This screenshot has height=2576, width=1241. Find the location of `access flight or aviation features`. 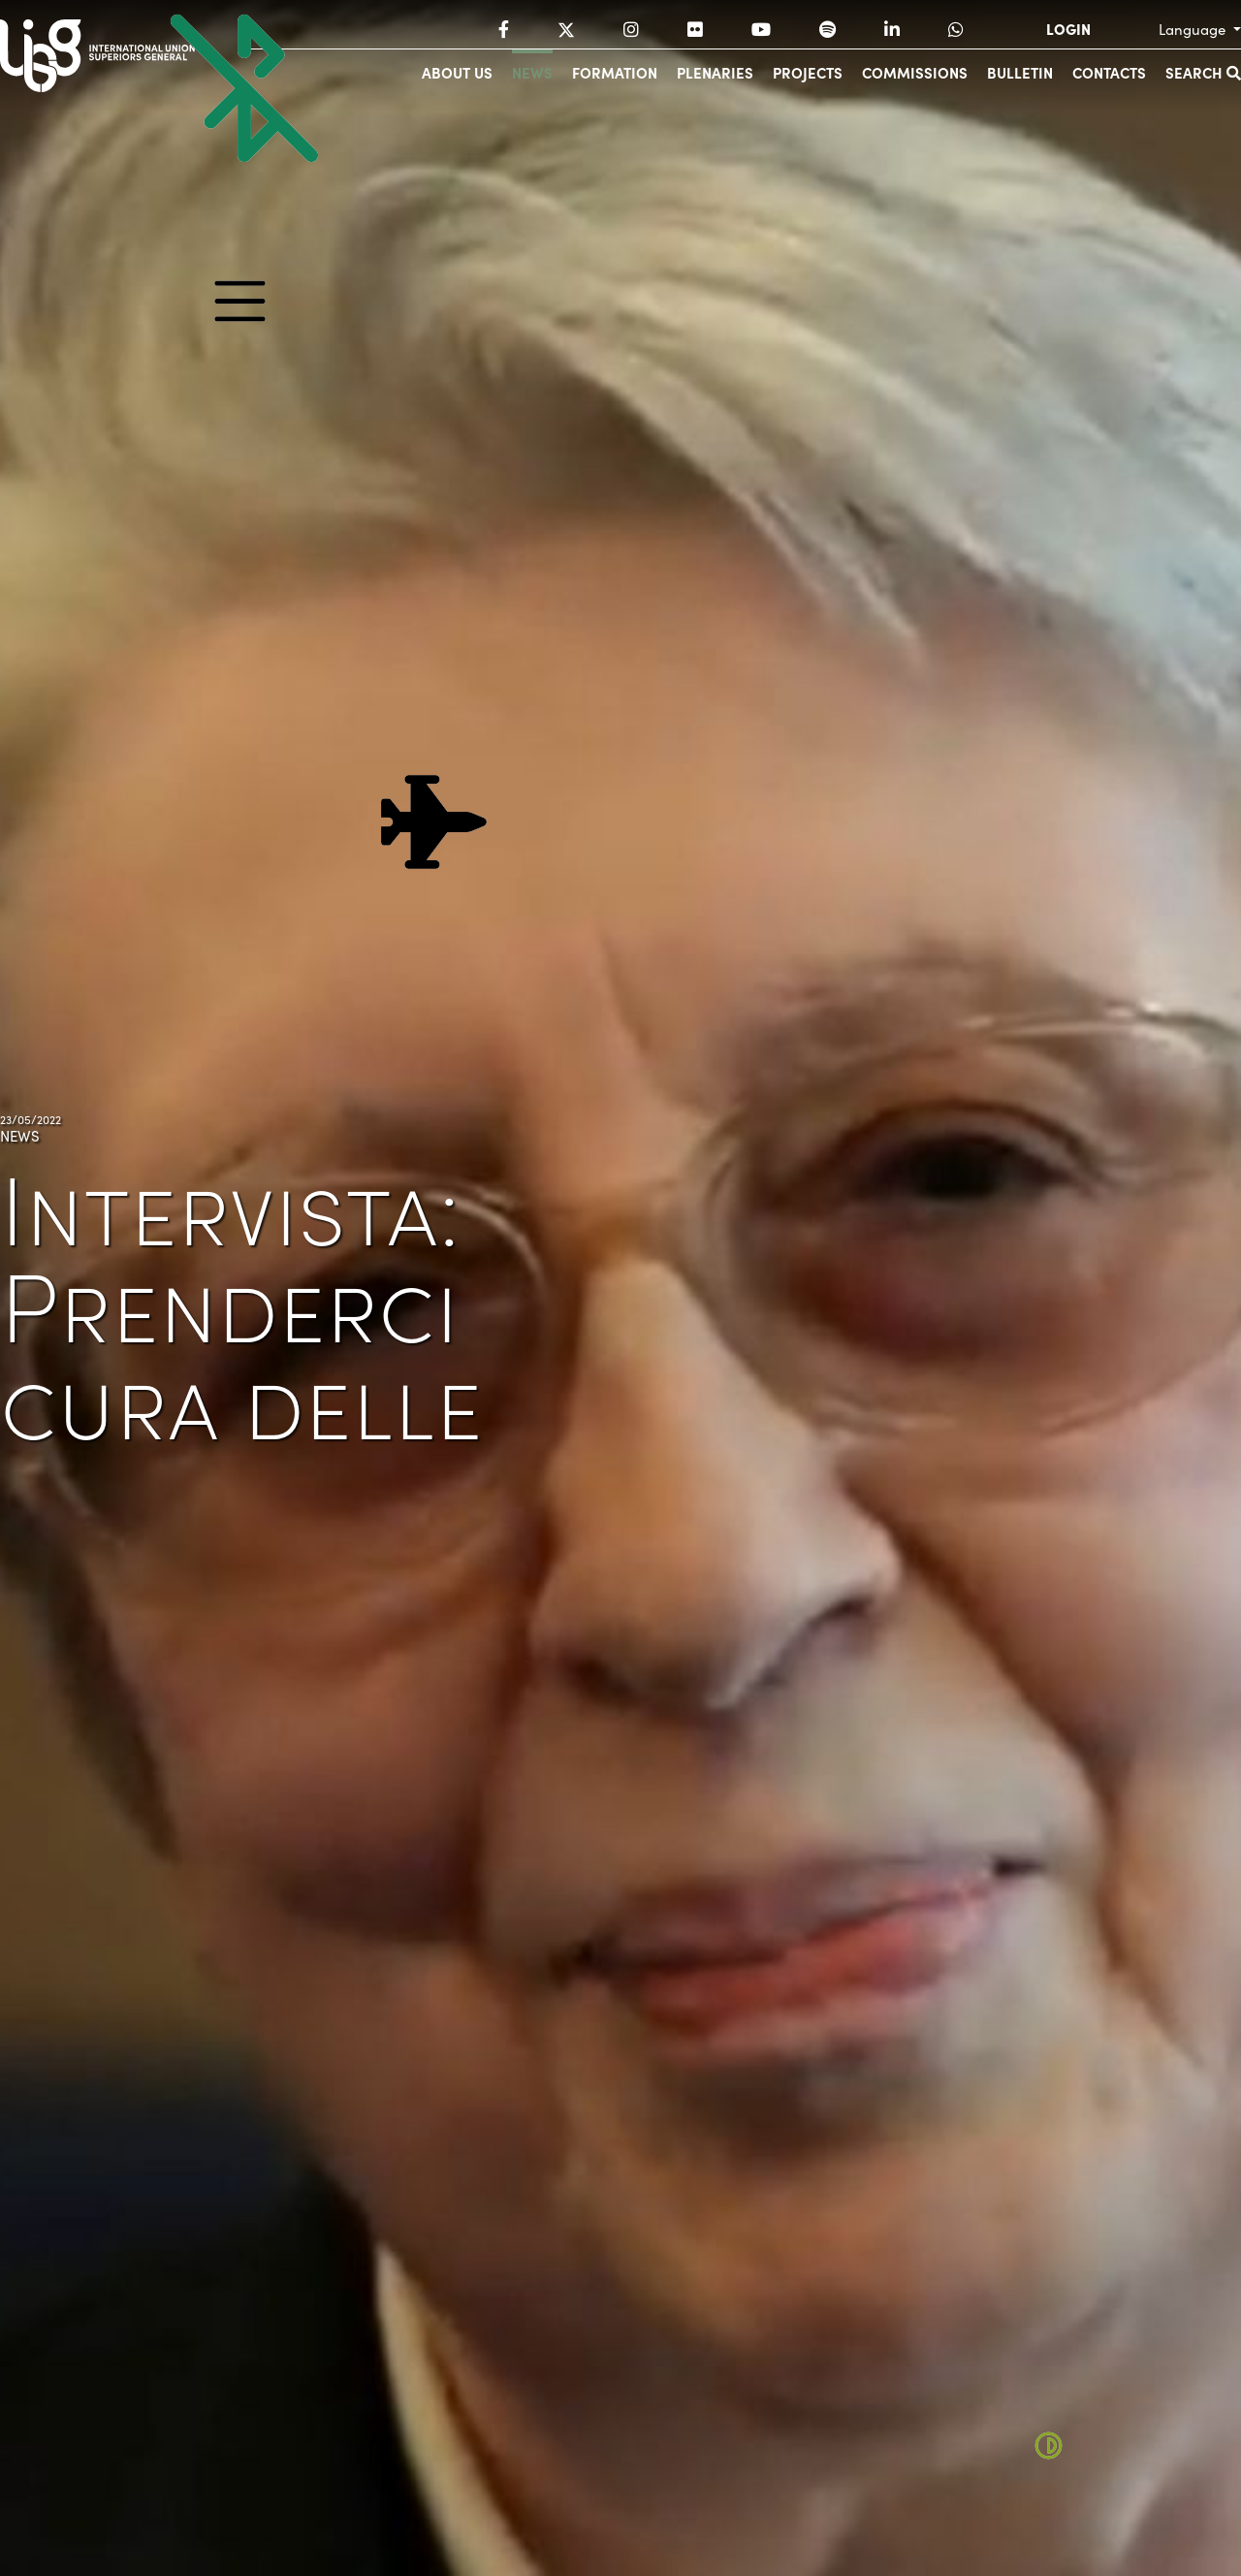

access flight or aviation features is located at coordinates (433, 821).